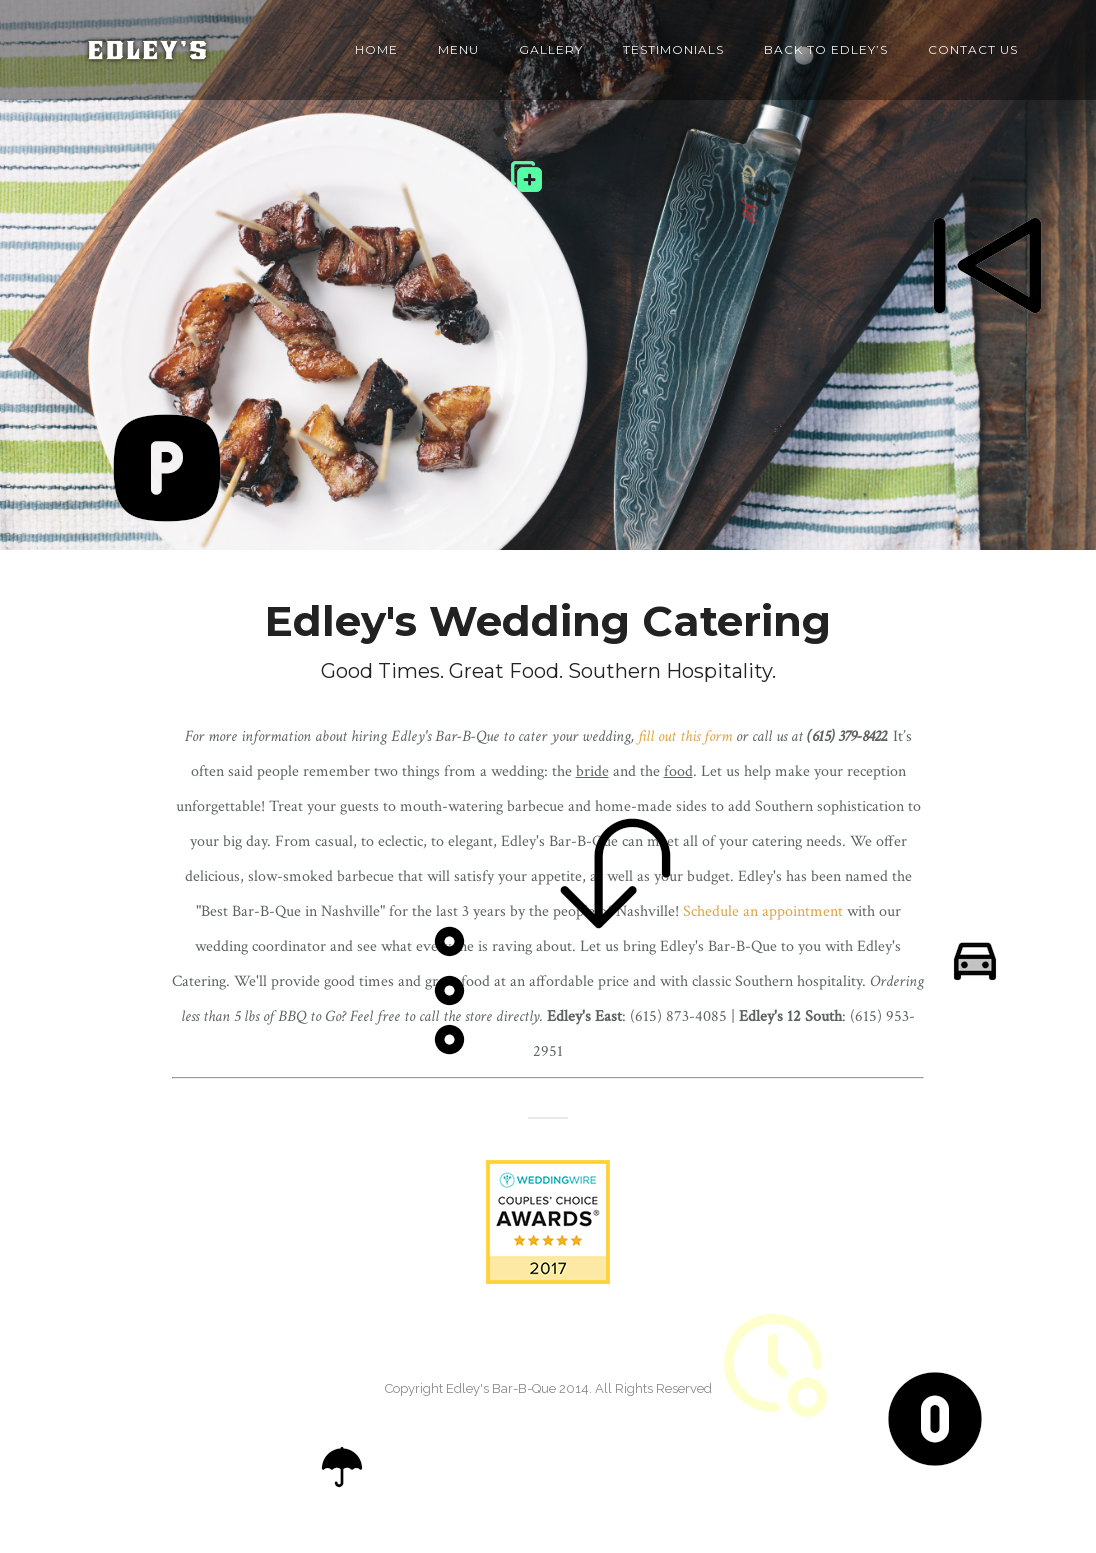 The height and width of the screenshot is (1553, 1096). What do you see at coordinates (987, 265) in the screenshot?
I see `skip to previous track` at bounding box center [987, 265].